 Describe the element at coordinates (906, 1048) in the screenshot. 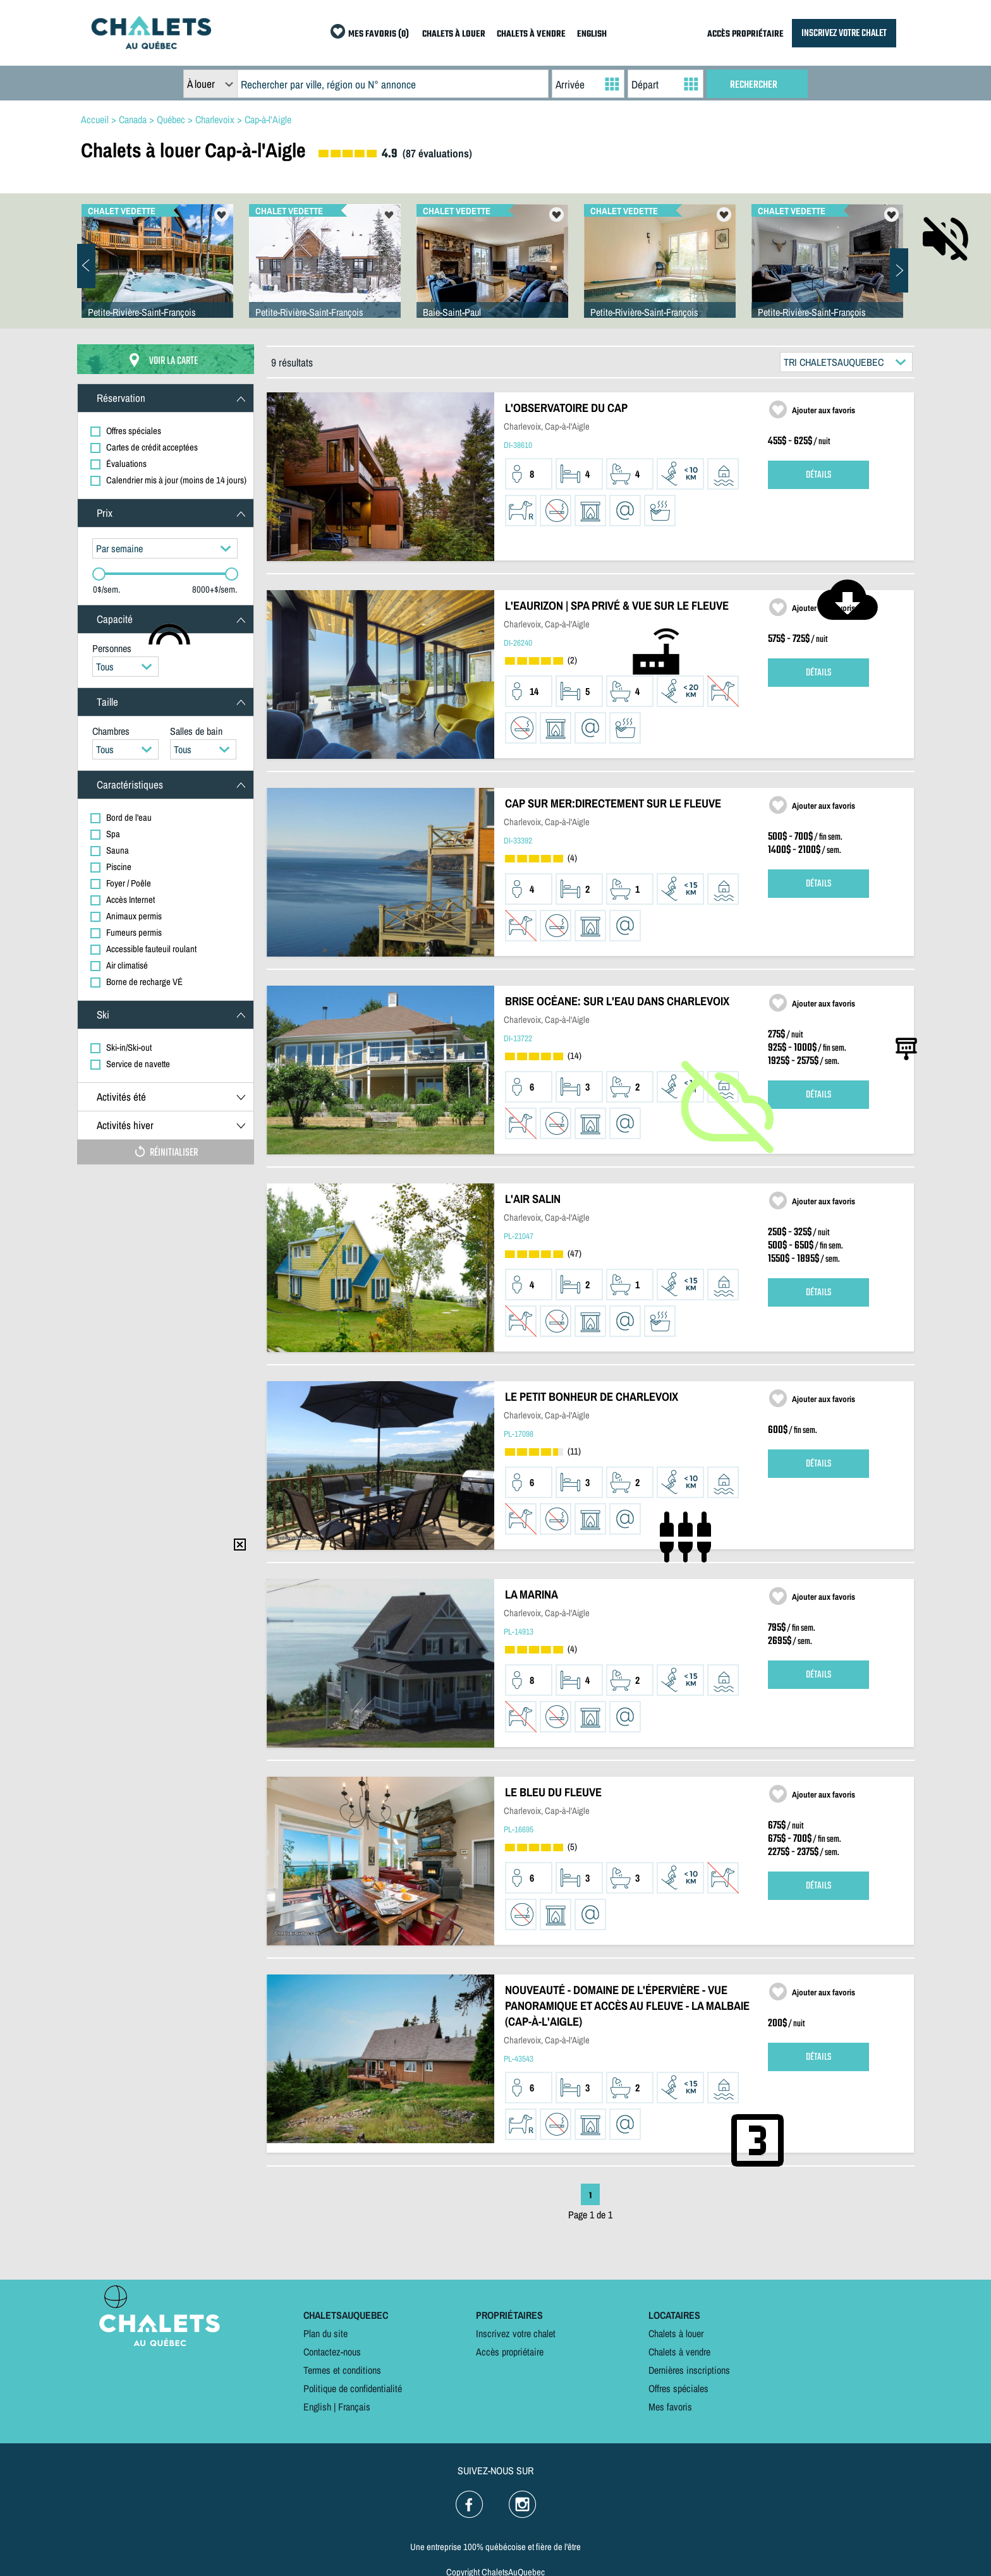

I see `view presentation with charts` at that location.